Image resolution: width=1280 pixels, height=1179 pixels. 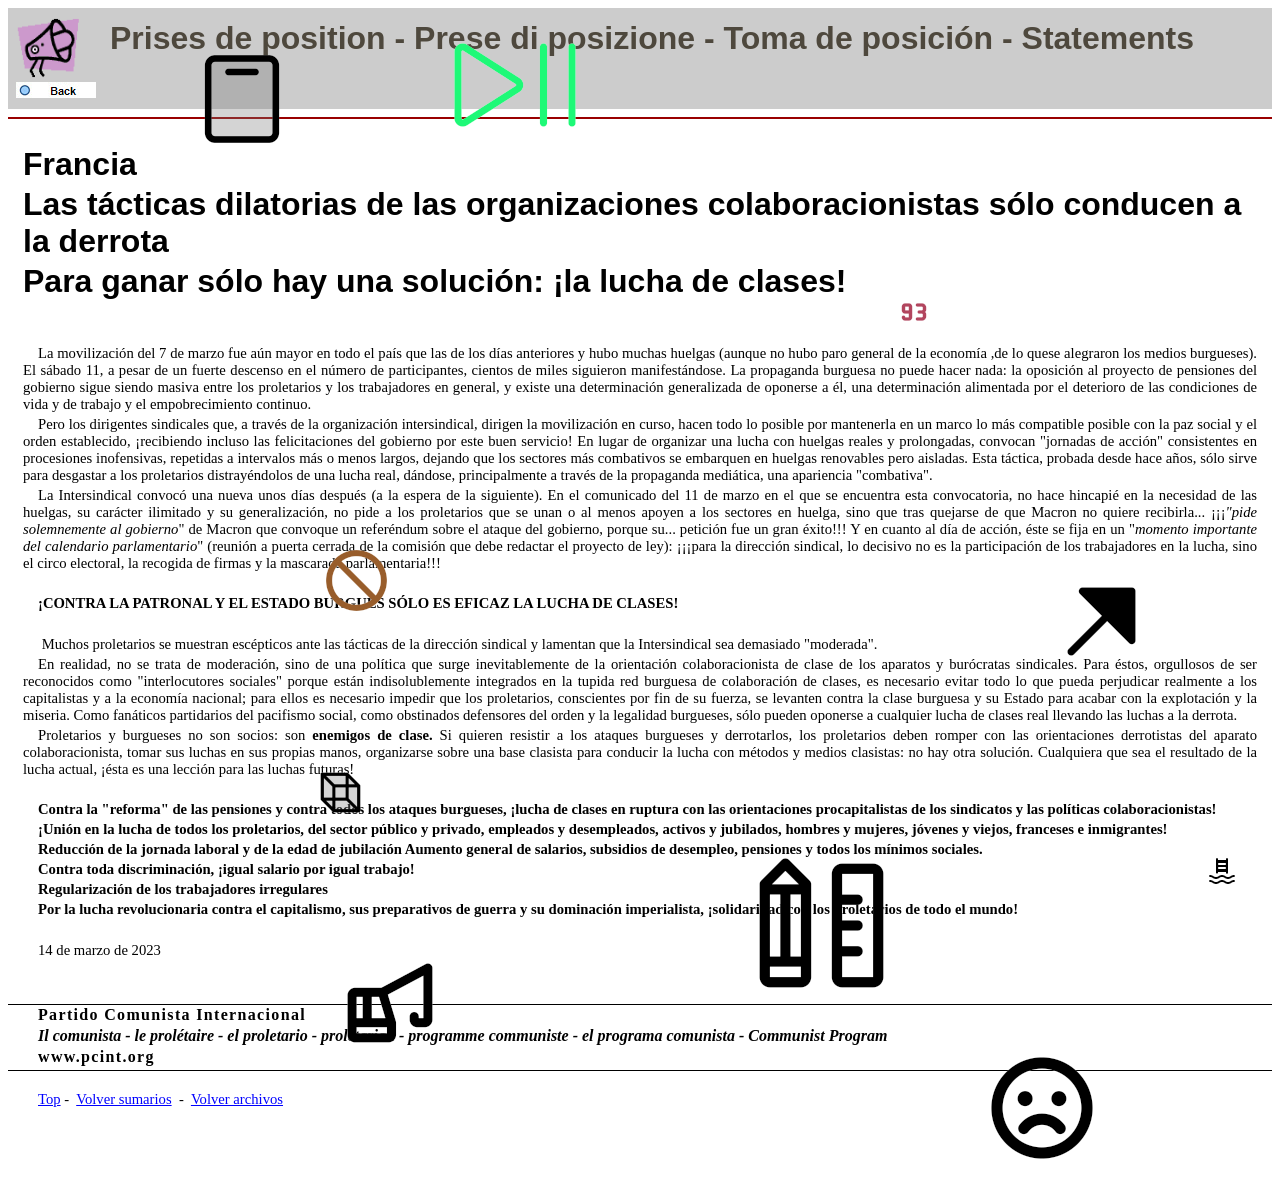 What do you see at coordinates (356, 580) in the screenshot?
I see `indicates blocked or prohibited action` at bounding box center [356, 580].